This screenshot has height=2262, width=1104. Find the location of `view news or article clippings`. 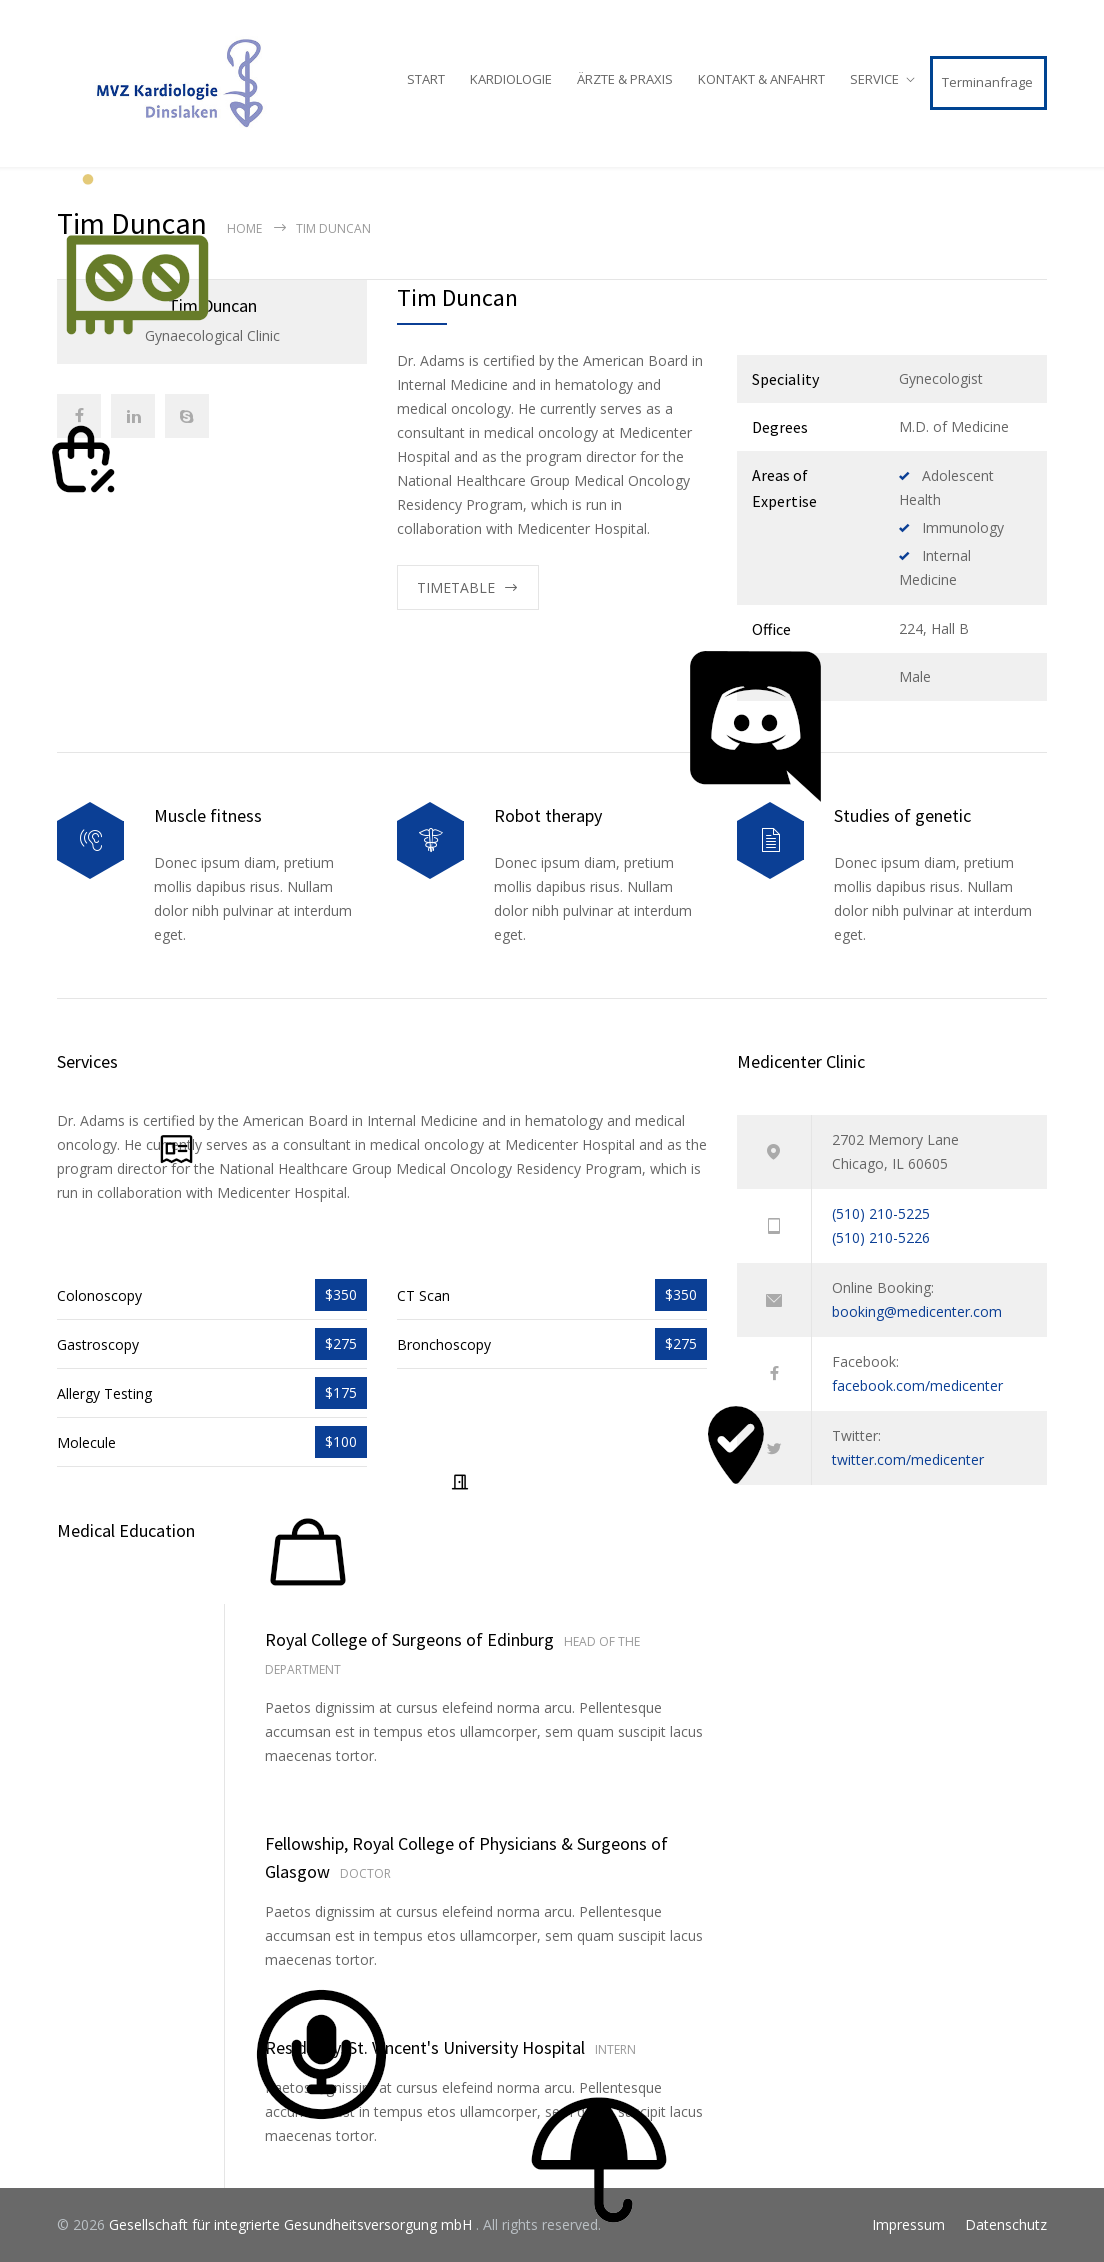

view news or article clippings is located at coordinates (176, 1148).